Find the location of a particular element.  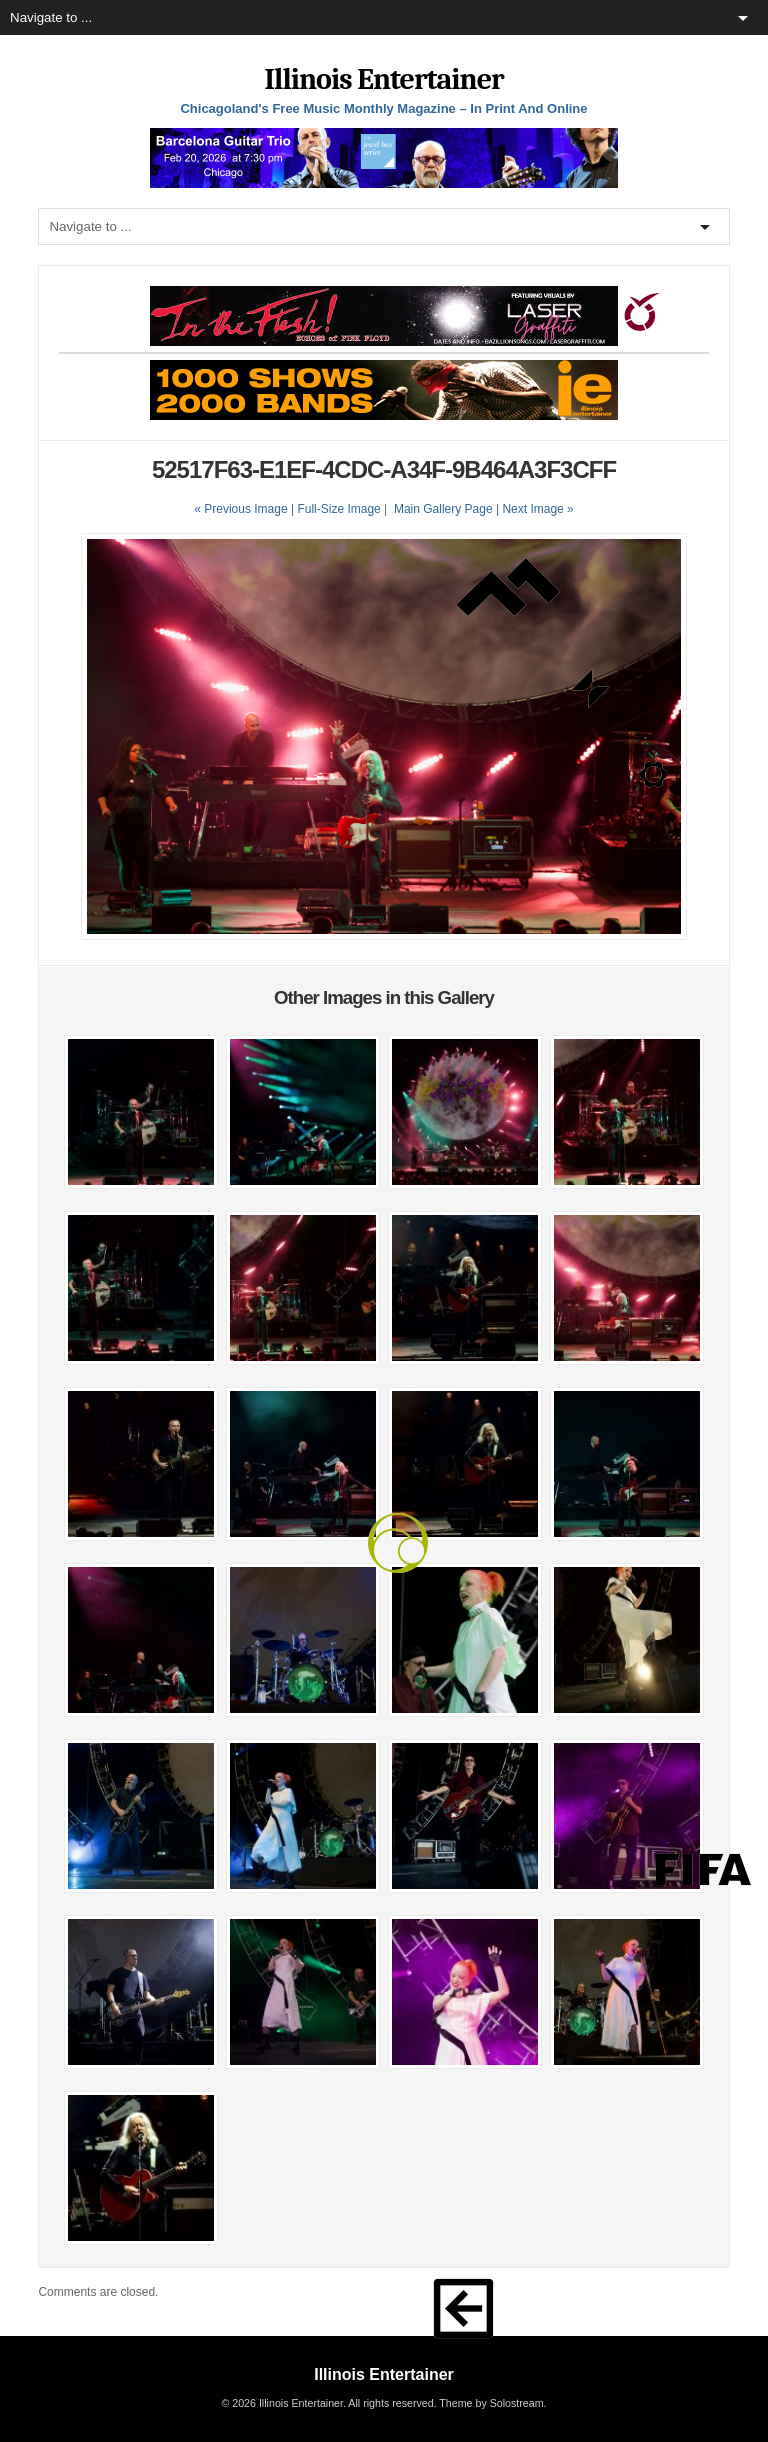

FIFA official logo is located at coordinates (703, 1869).